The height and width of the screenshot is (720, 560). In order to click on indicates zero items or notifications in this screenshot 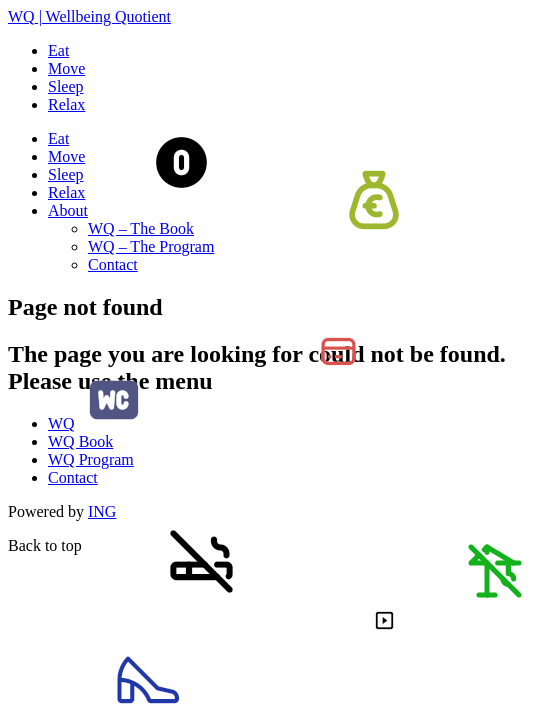, I will do `click(181, 162)`.